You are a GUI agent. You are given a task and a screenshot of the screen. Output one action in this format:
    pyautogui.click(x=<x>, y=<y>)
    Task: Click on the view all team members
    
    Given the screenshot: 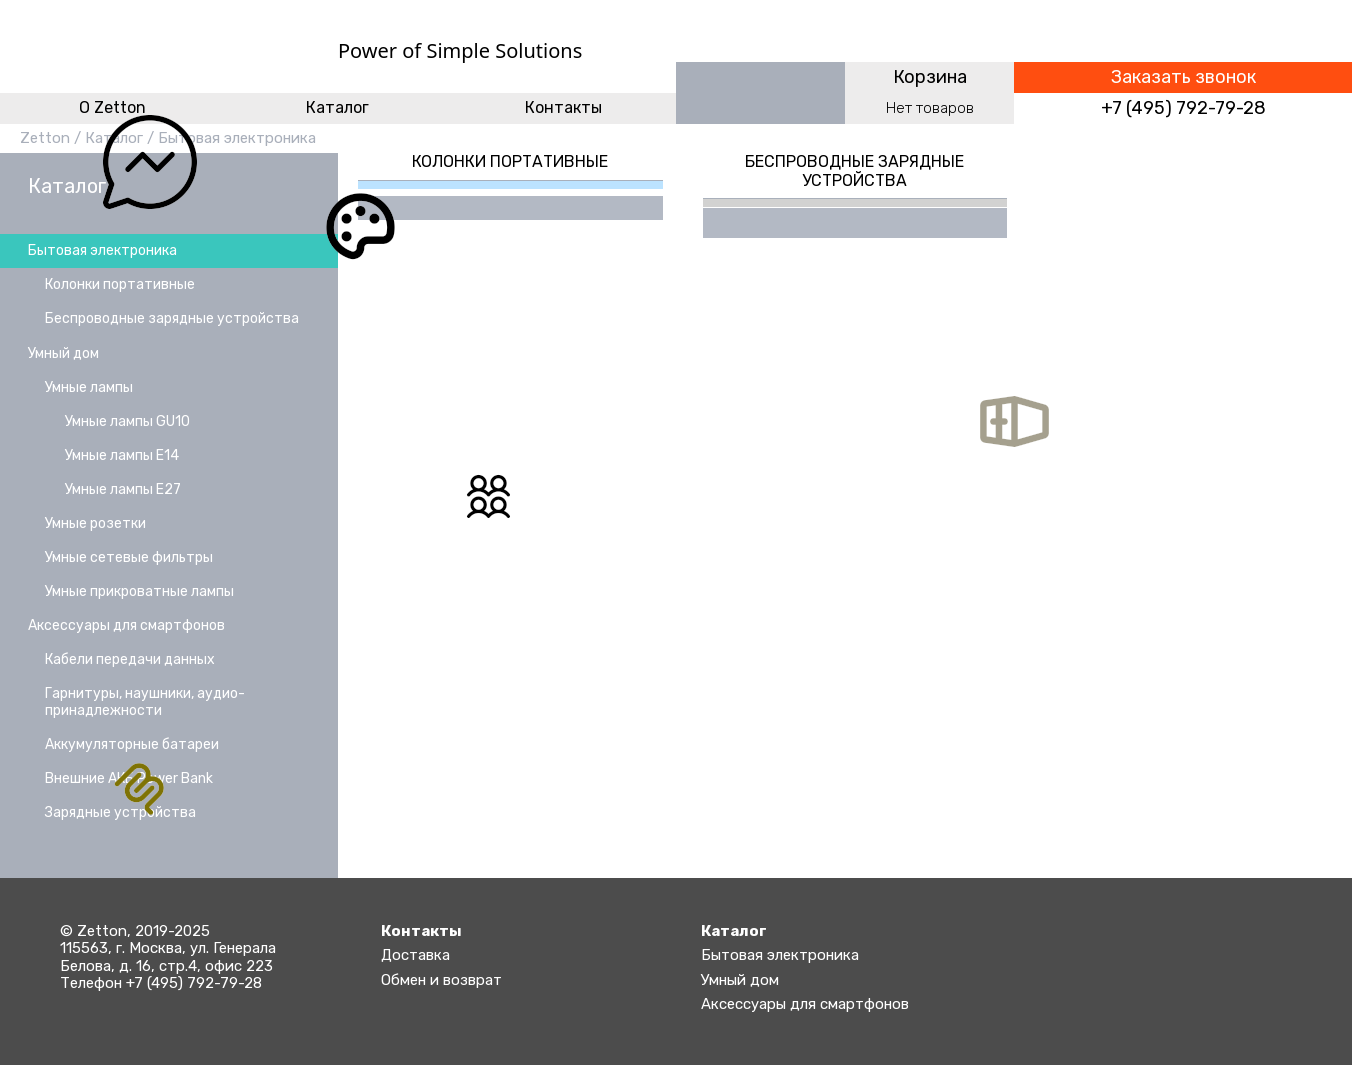 What is the action you would take?
    pyautogui.click(x=488, y=496)
    